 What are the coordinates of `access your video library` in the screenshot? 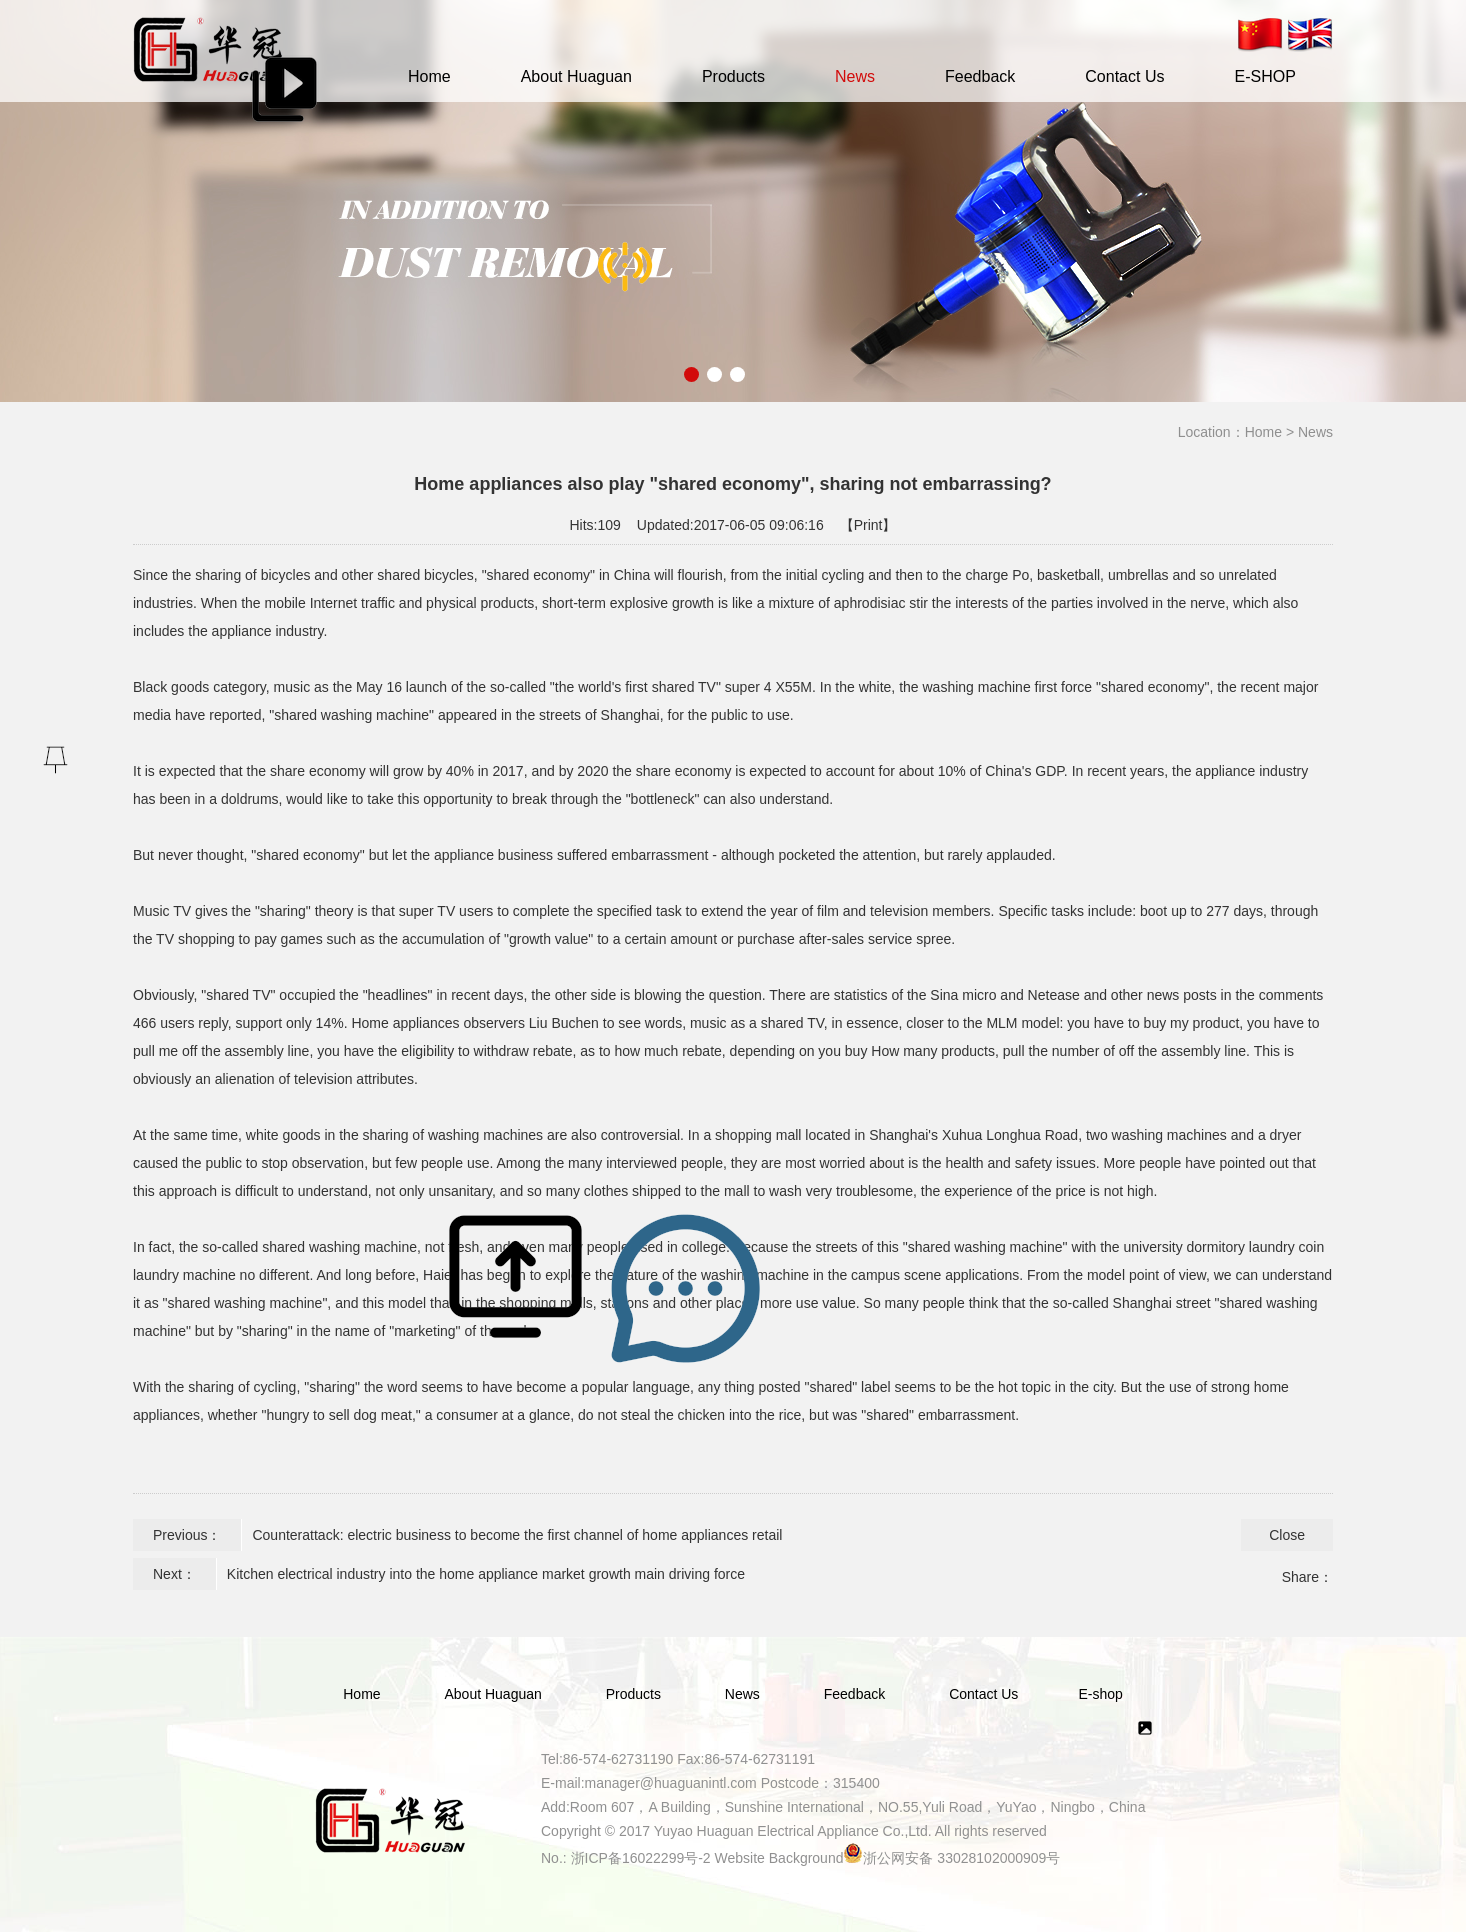 It's located at (284, 89).